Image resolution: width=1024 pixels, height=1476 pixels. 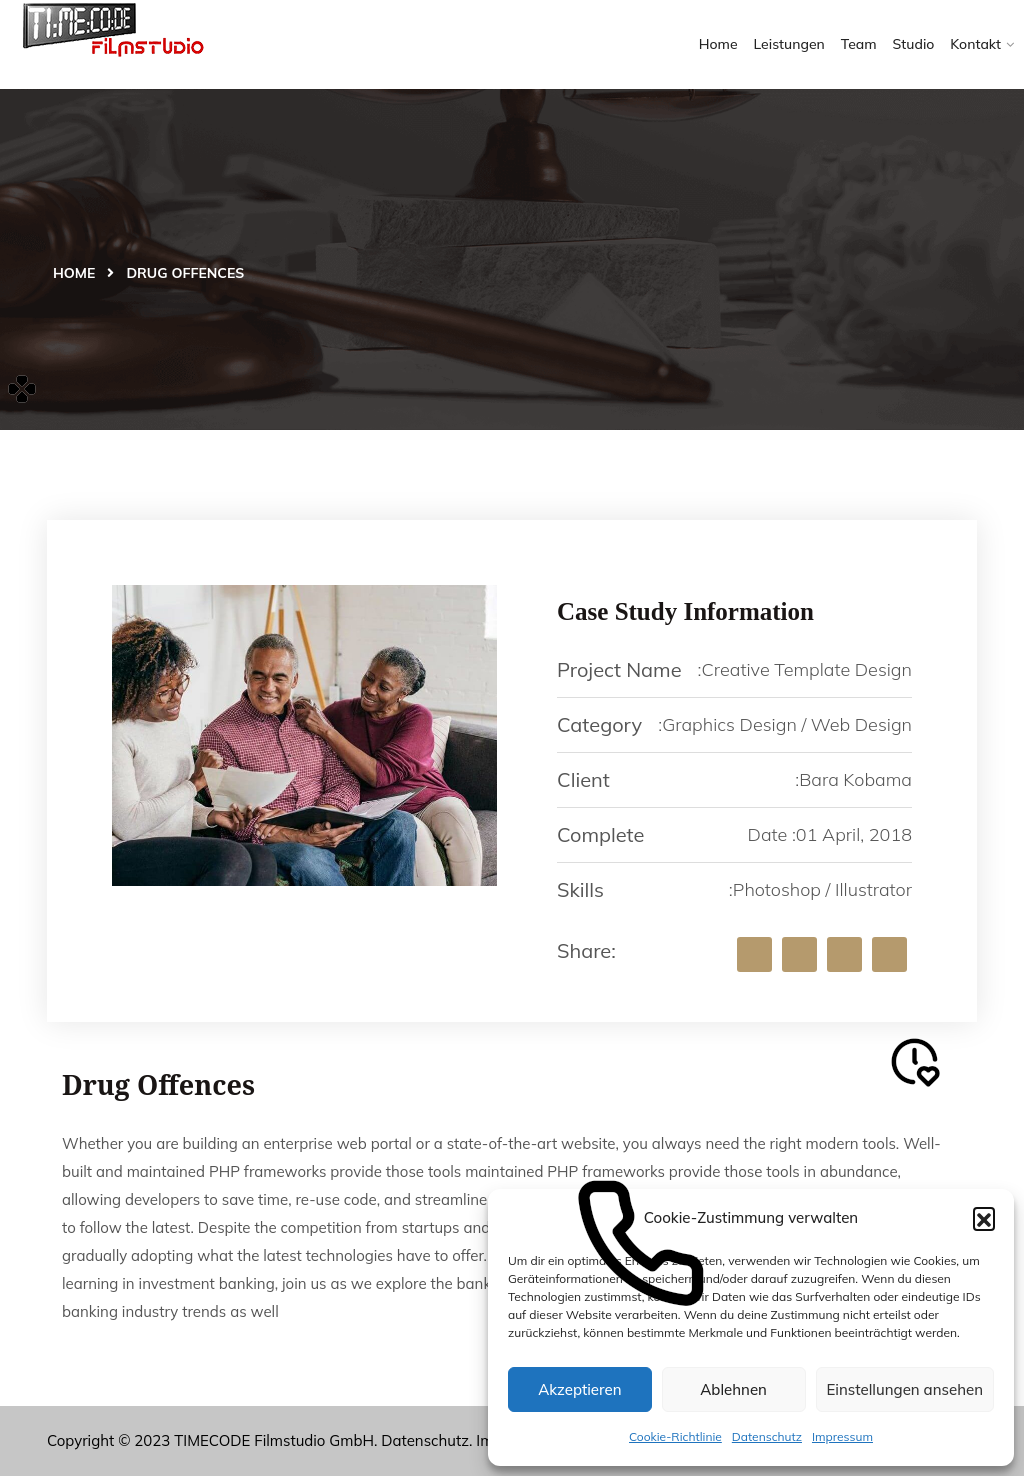 What do you see at coordinates (22, 389) in the screenshot?
I see `open gaming or game center` at bounding box center [22, 389].